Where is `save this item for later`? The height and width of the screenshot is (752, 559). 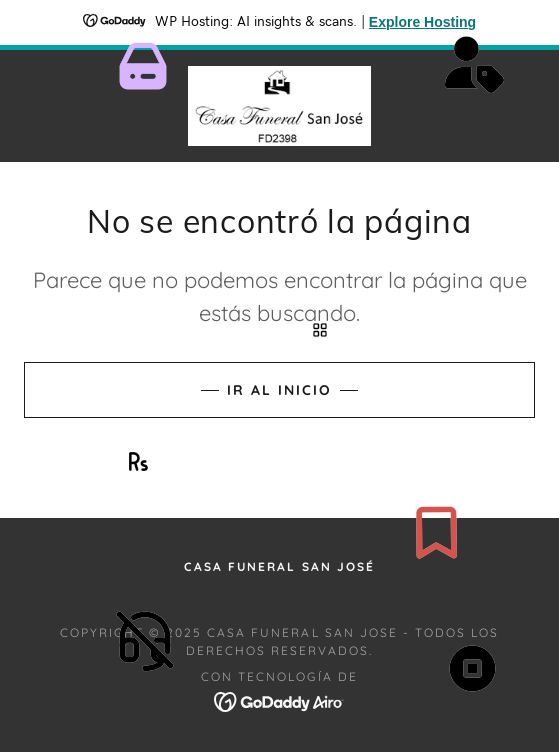
save this item for later is located at coordinates (436, 532).